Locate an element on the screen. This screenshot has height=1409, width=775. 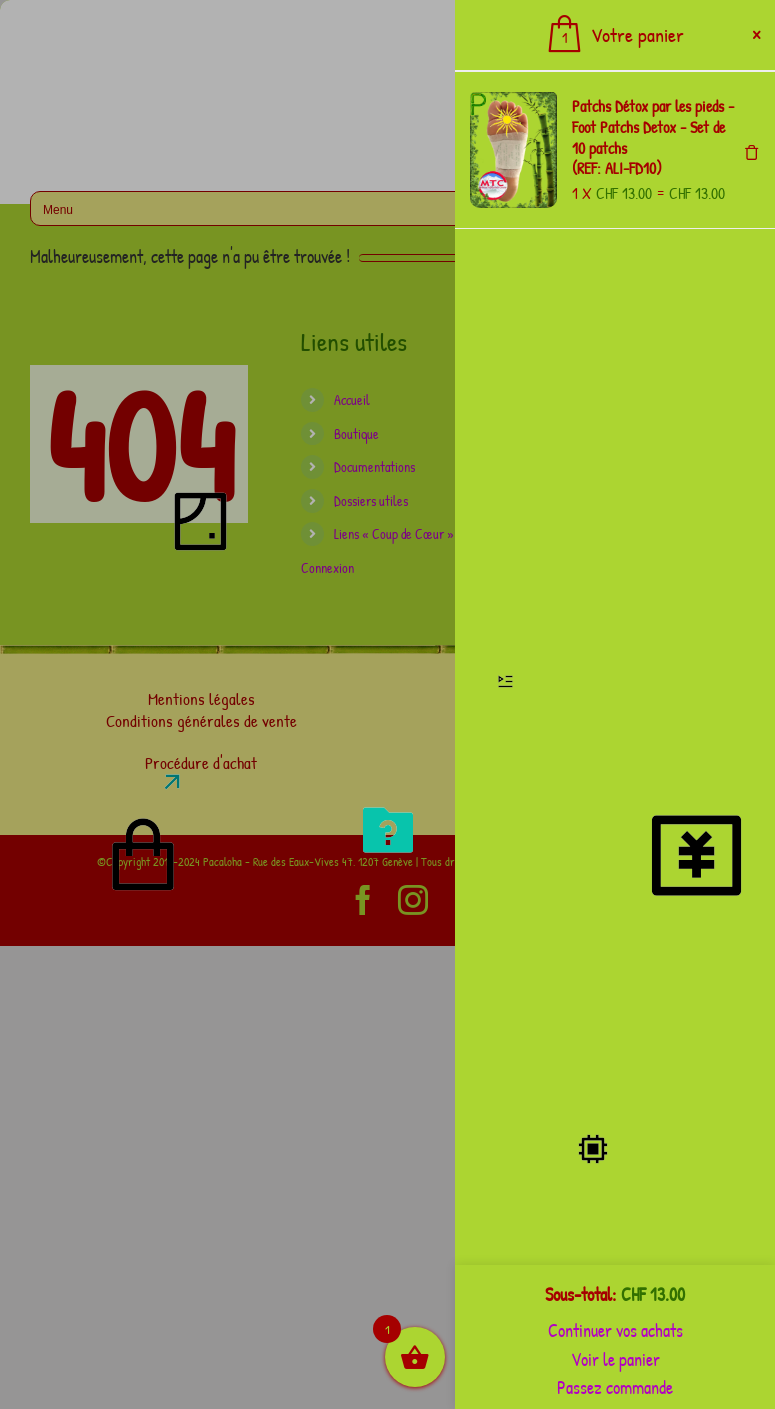
view your playlist is located at coordinates (505, 681).